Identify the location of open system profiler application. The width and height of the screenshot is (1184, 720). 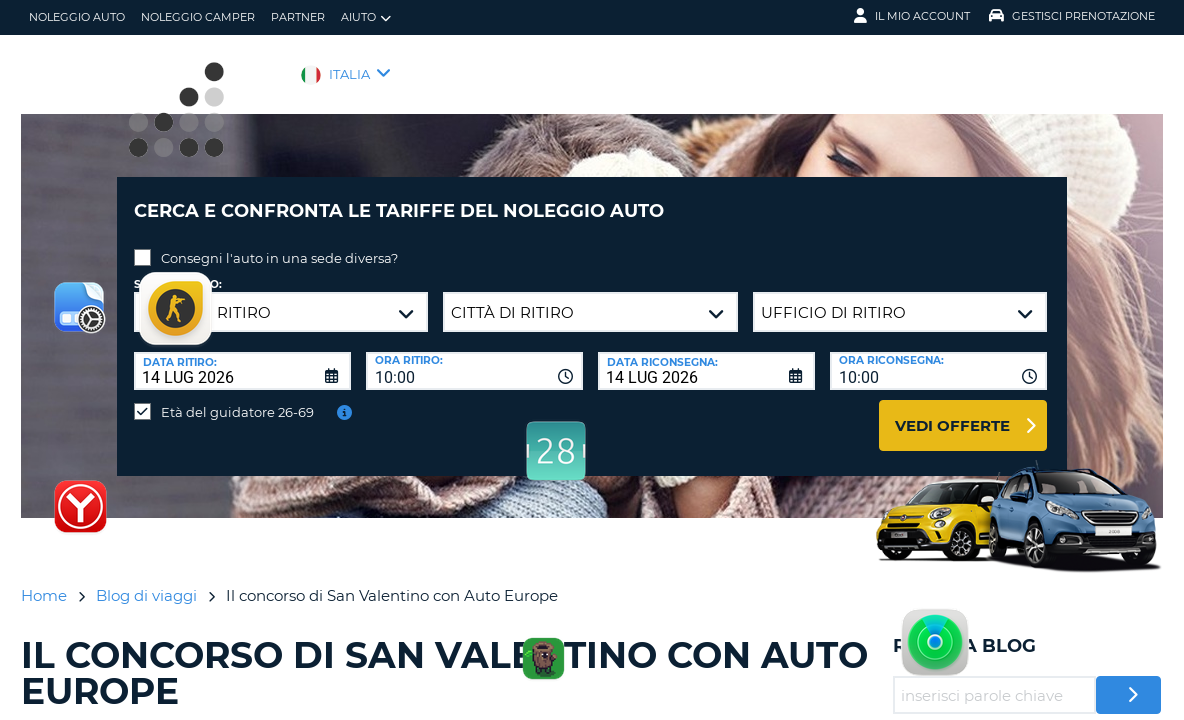
(79, 307).